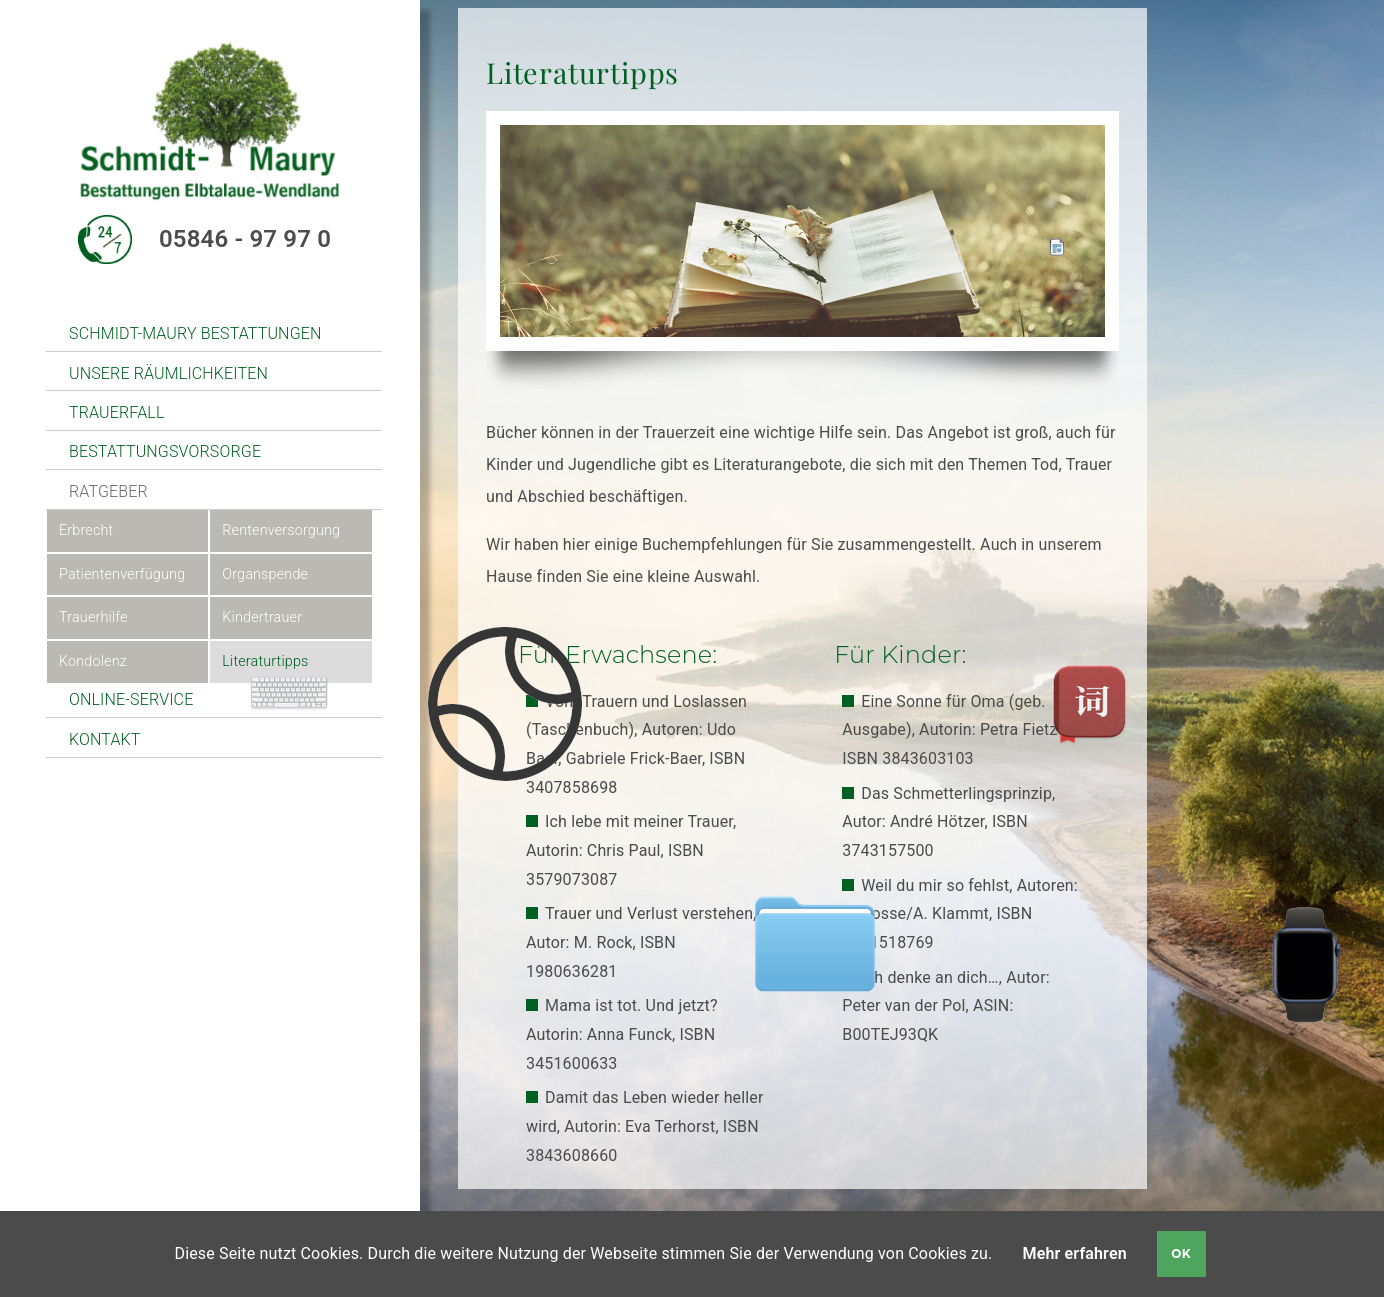 Image resolution: width=1384 pixels, height=1297 pixels. Describe the element at coordinates (1089, 701) in the screenshot. I see `open the dictionary app` at that location.